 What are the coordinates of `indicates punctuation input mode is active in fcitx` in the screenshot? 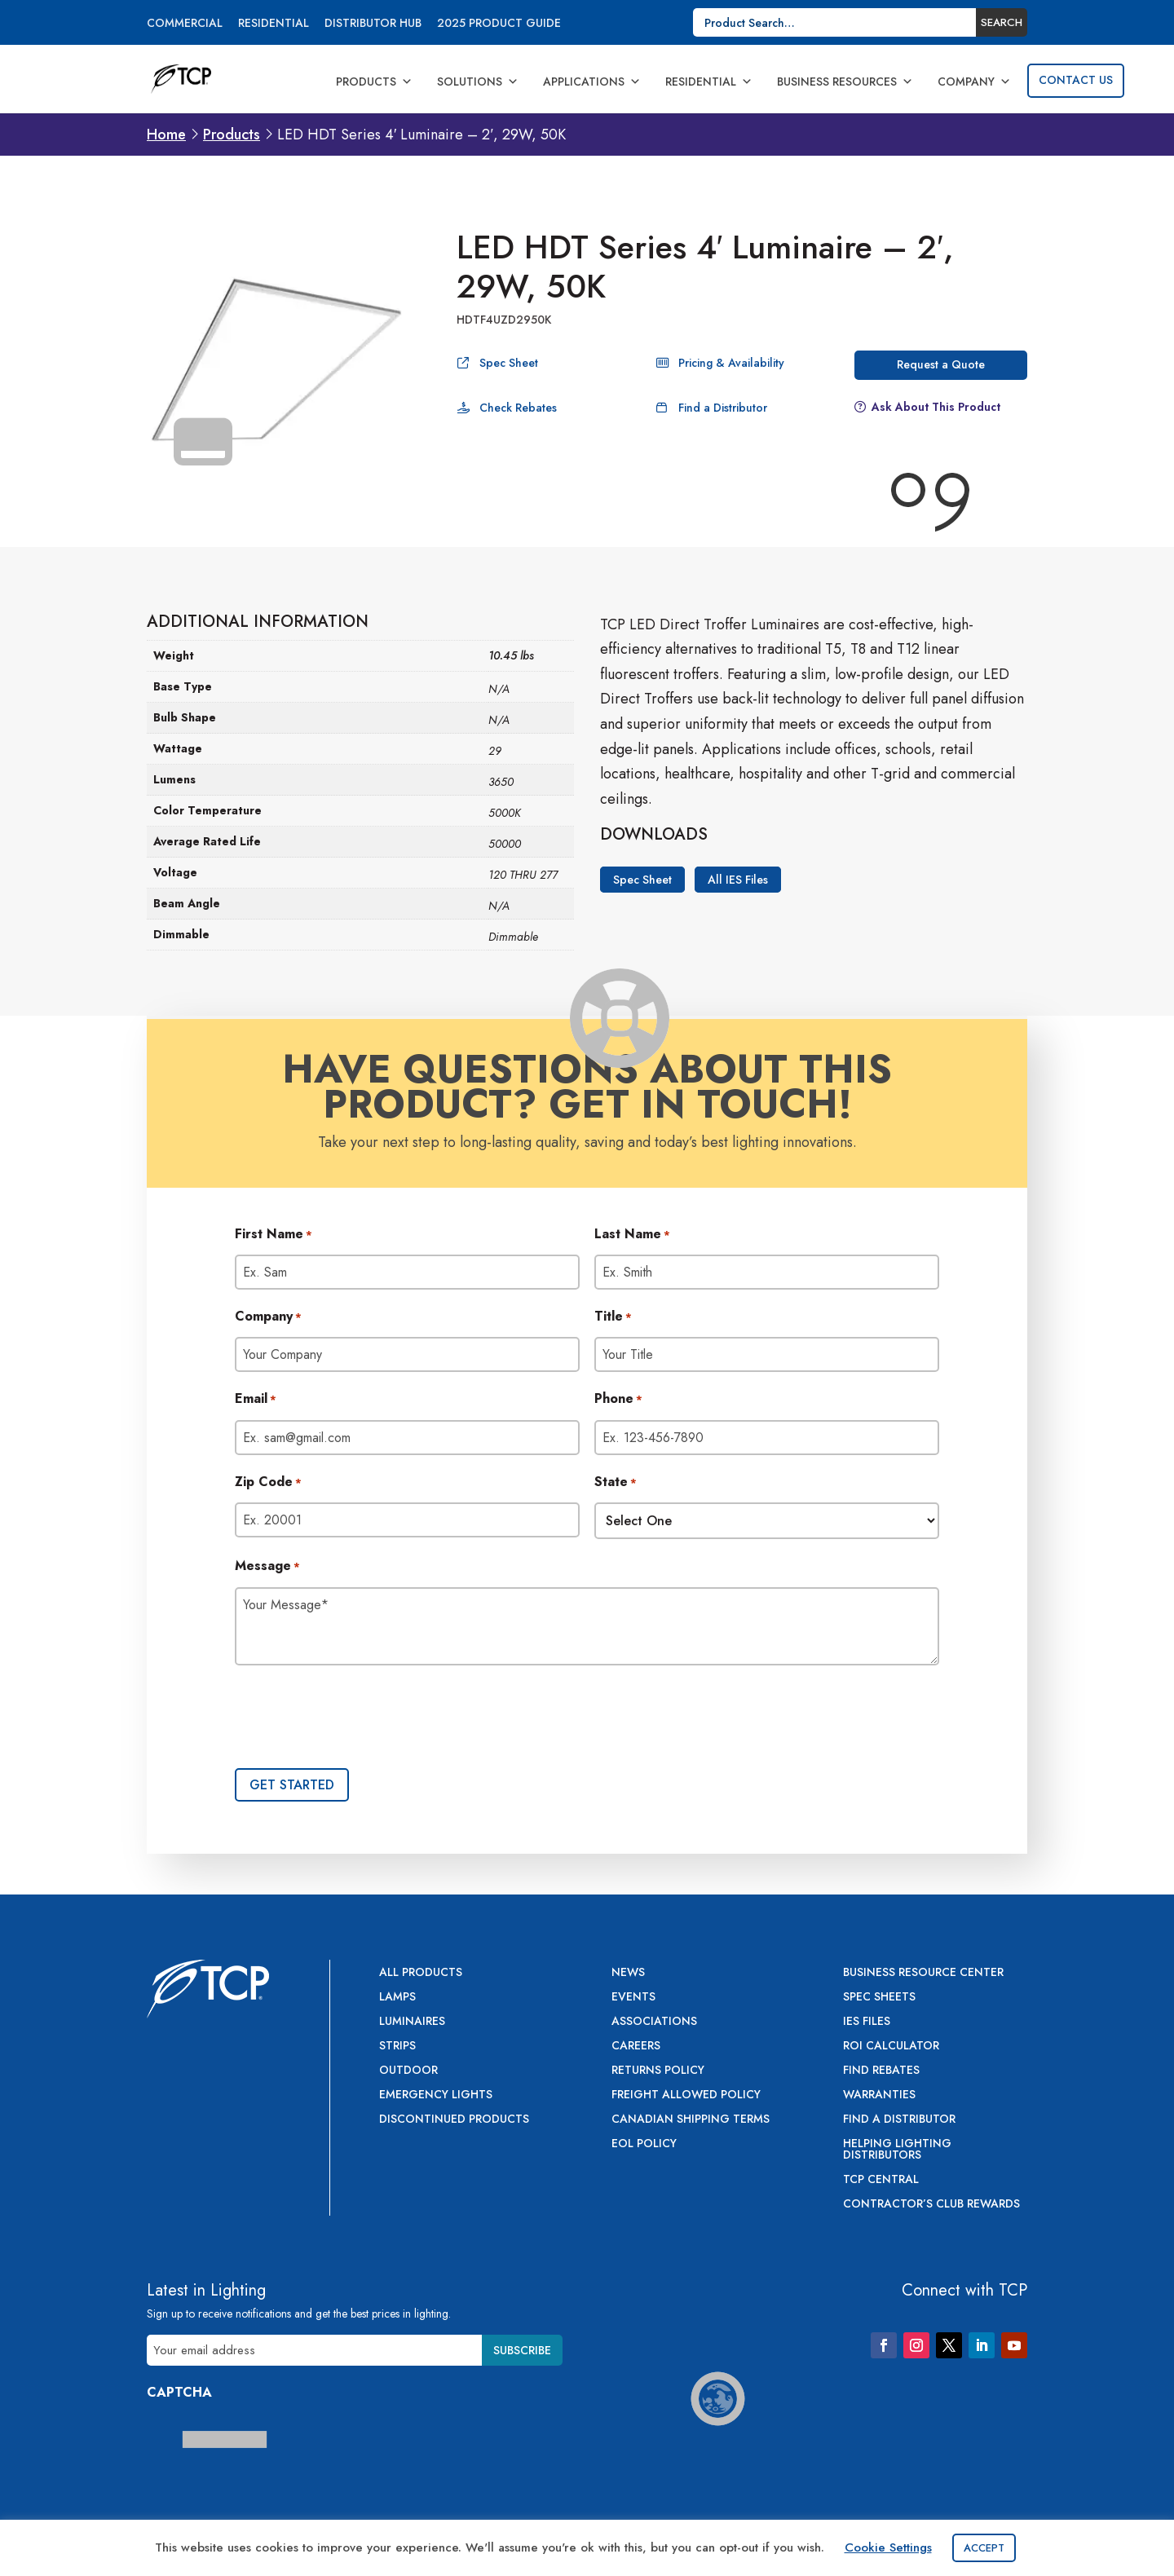 It's located at (930, 502).